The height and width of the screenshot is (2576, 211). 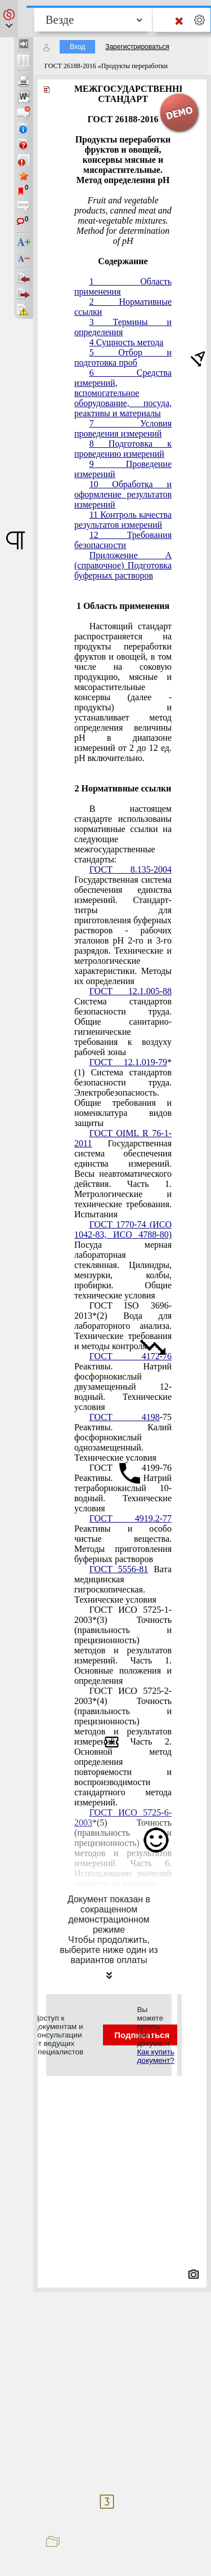 I want to click on make a phone call, so click(x=129, y=1473).